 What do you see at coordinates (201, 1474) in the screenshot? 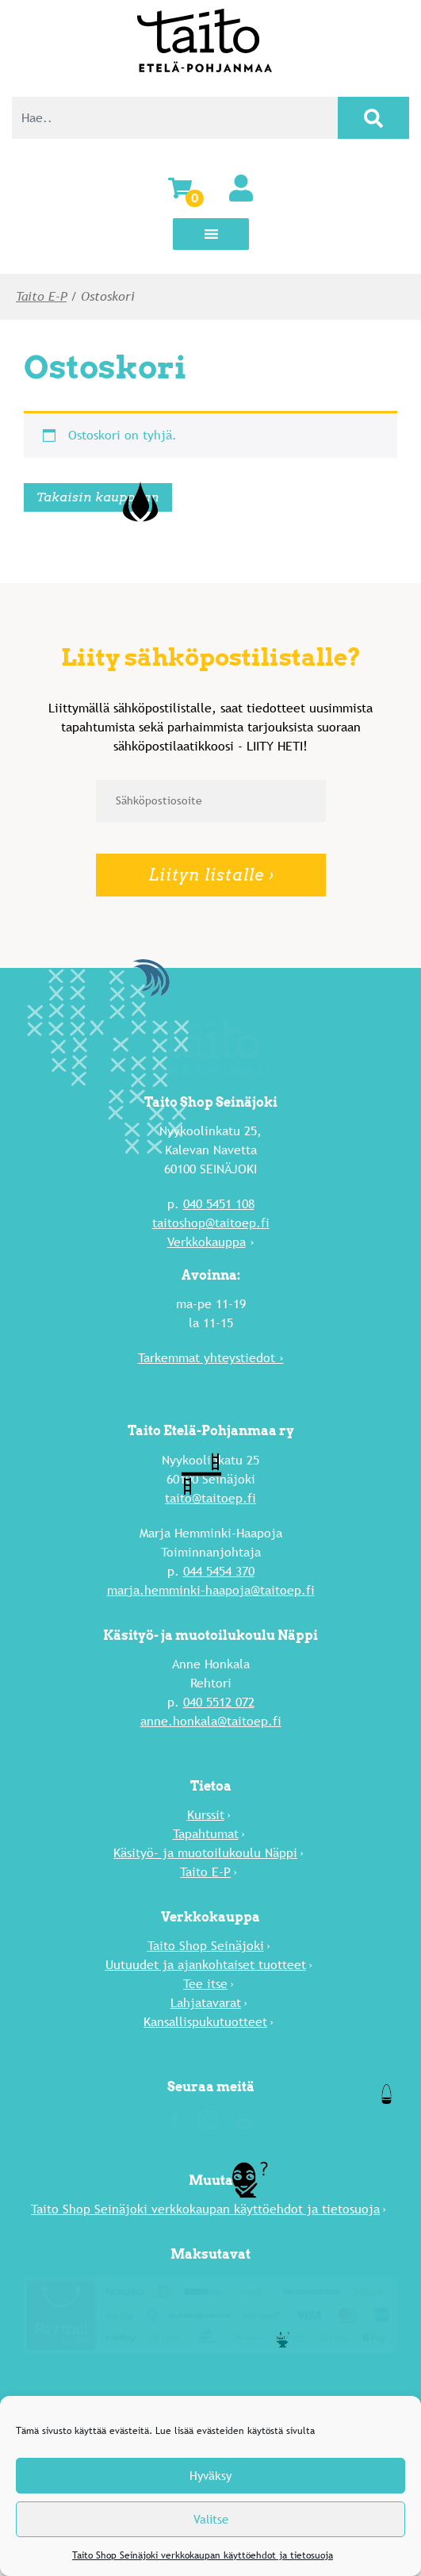
I see `access different levels or floors` at bounding box center [201, 1474].